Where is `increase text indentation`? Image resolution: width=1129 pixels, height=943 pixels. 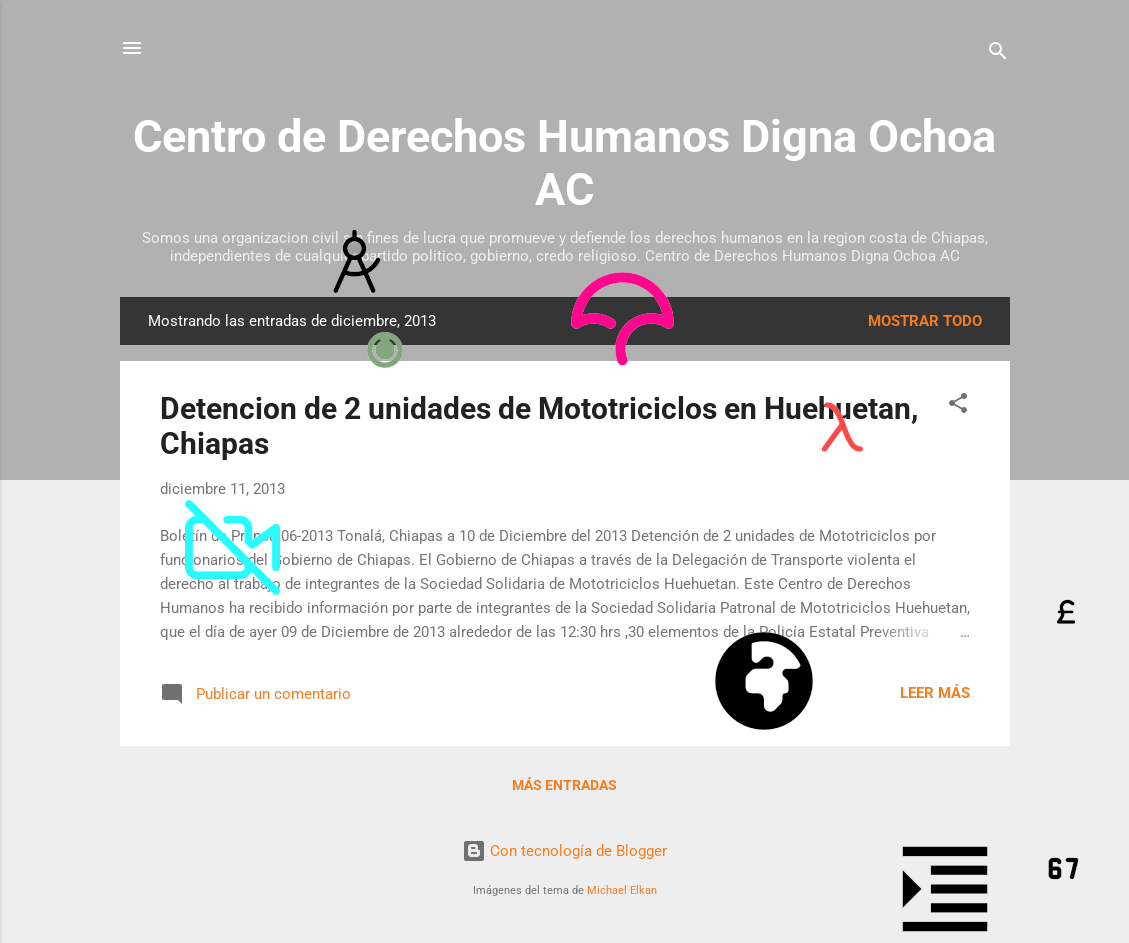 increase text indentation is located at coordinates (945, 889).